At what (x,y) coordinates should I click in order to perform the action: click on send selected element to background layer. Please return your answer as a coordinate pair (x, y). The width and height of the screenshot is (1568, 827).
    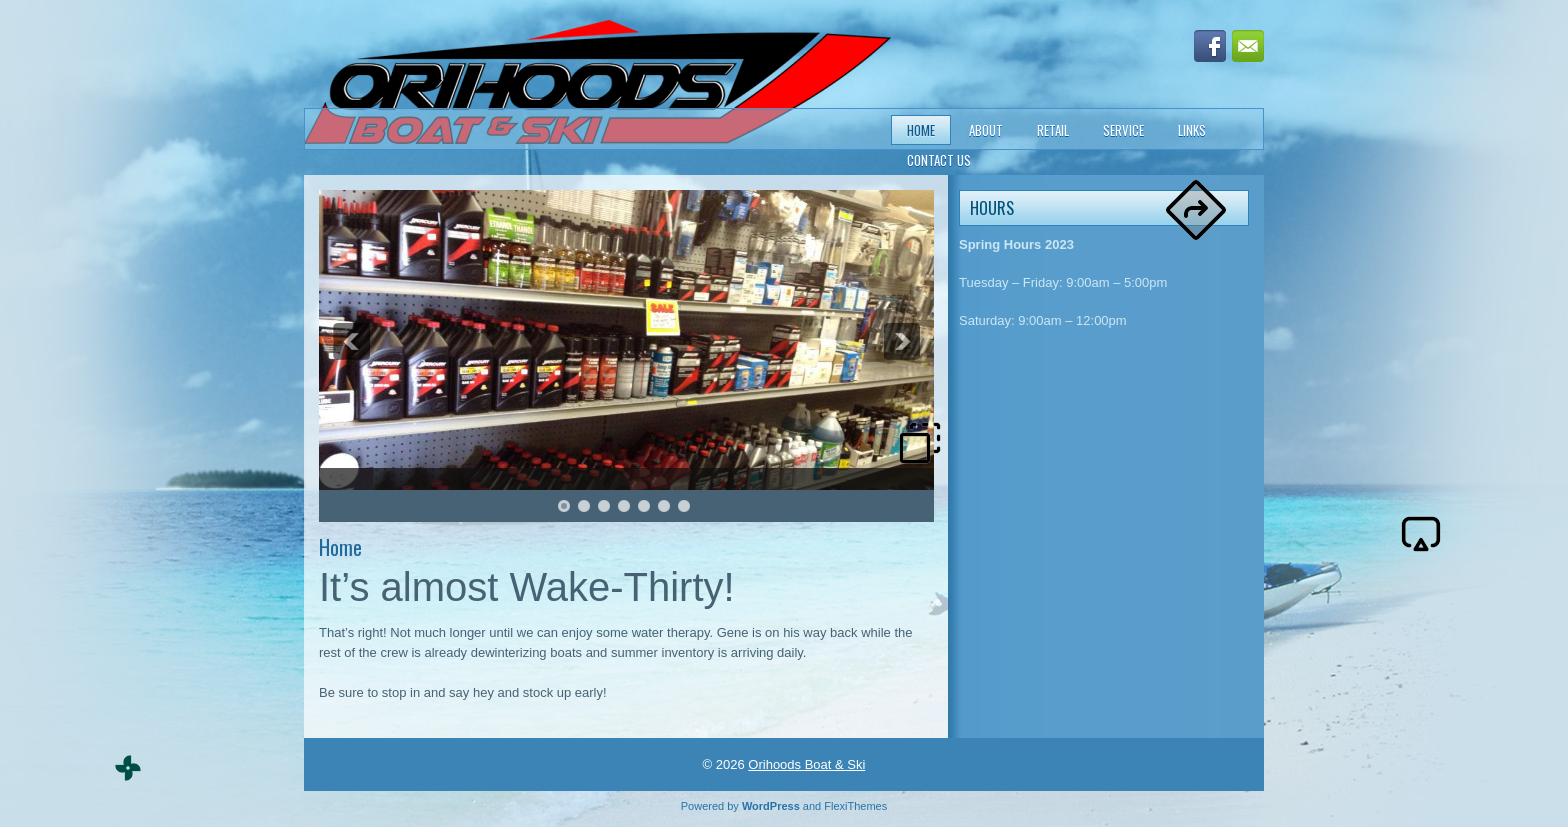
    Looking at the image, I should click on (920, 443).